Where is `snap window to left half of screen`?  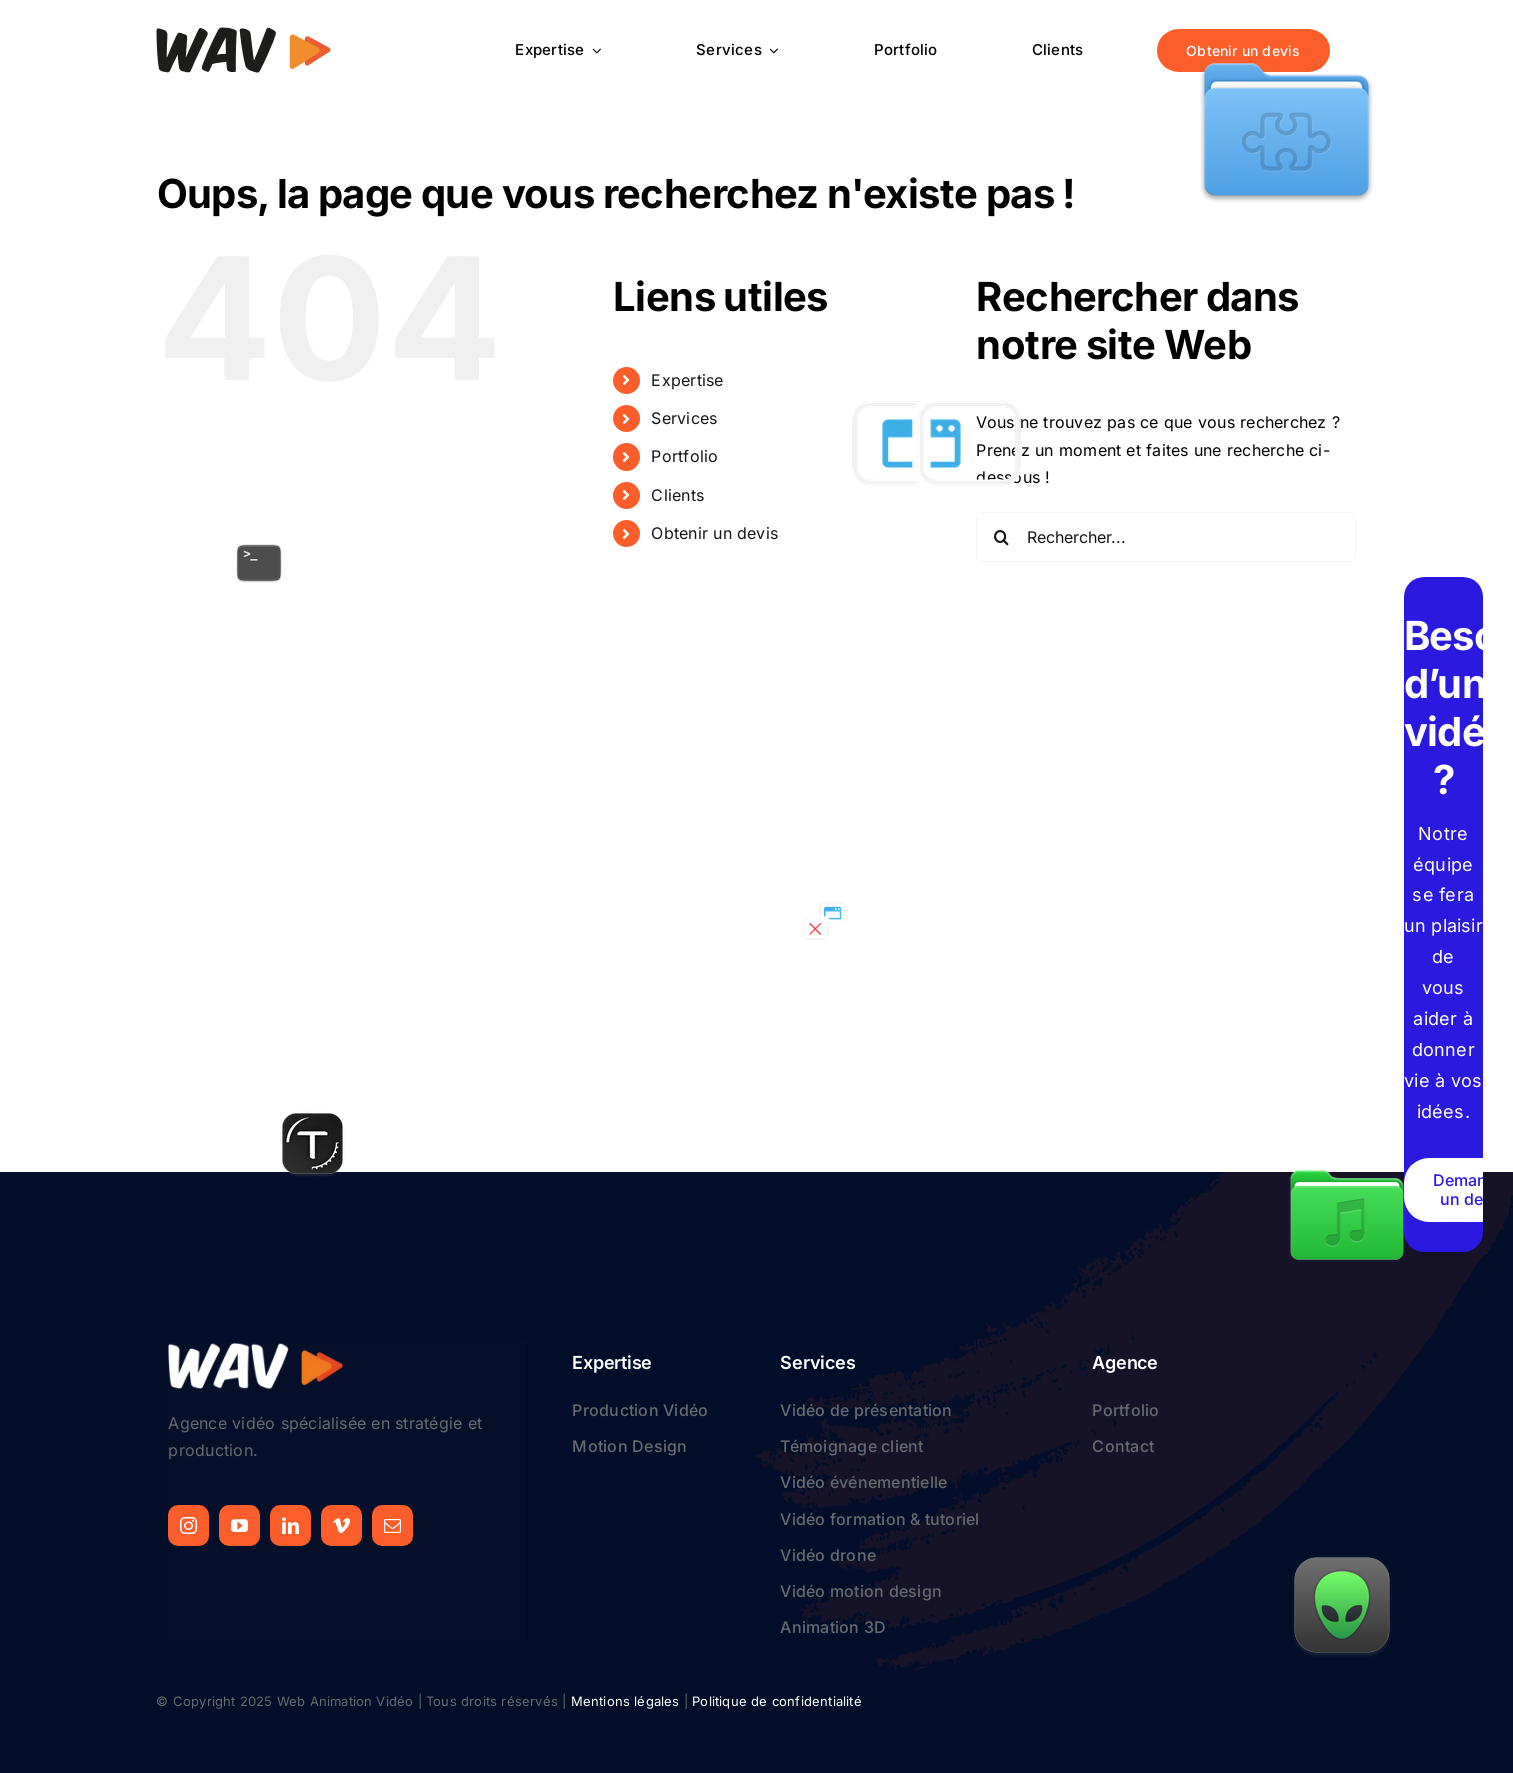 snap window to left half of screen is located at coordinates (936, 443).